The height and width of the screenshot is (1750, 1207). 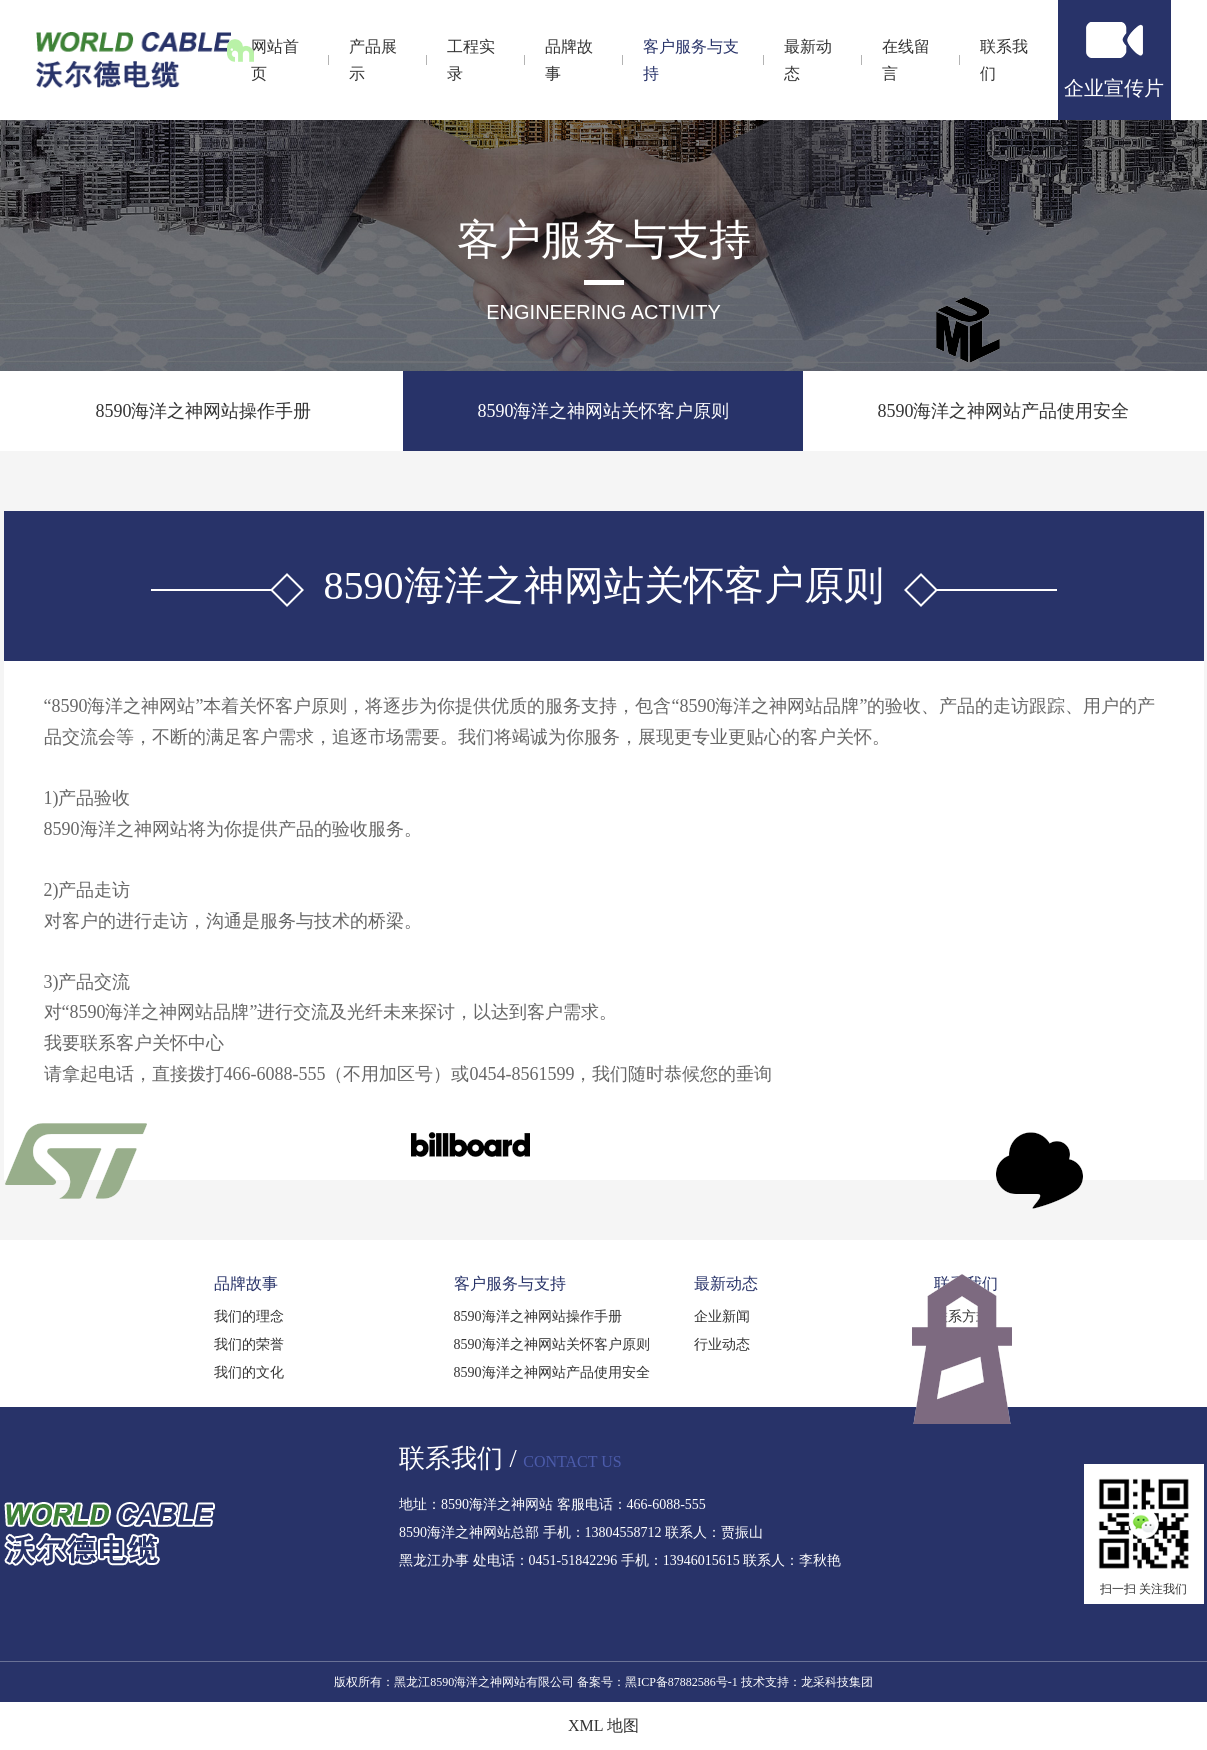 What do you see at coordinates (240, 50) in the screenshot?
I see `migadu email hosting service logo` at bounding box center [240, 50].